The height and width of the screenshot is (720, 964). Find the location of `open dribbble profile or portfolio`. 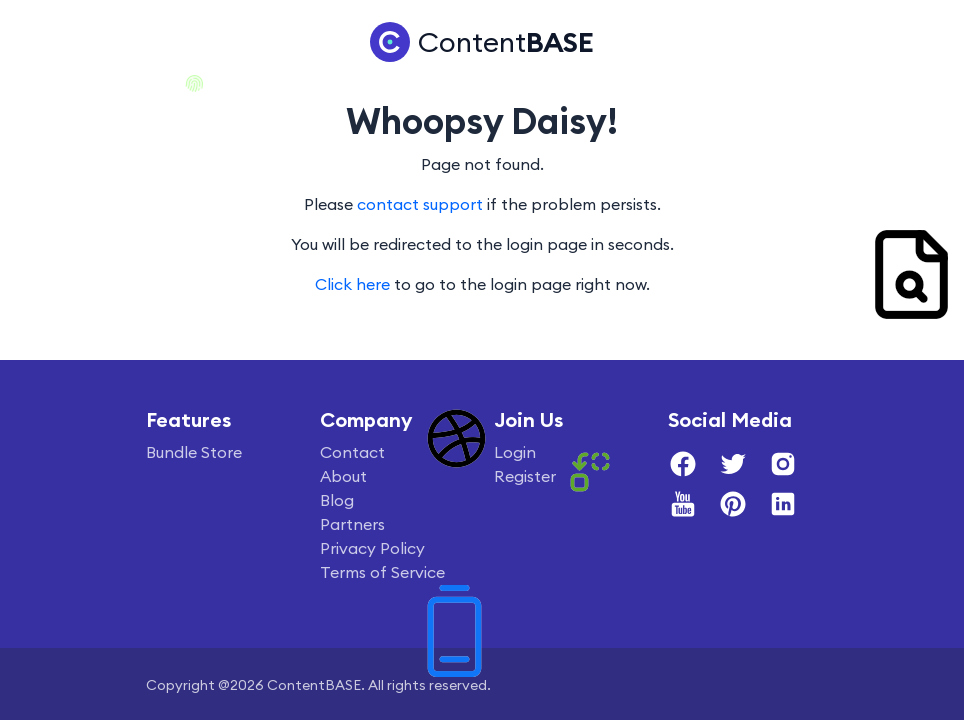

open dribbble profile or portfolio is located at coordinates (456, 438).